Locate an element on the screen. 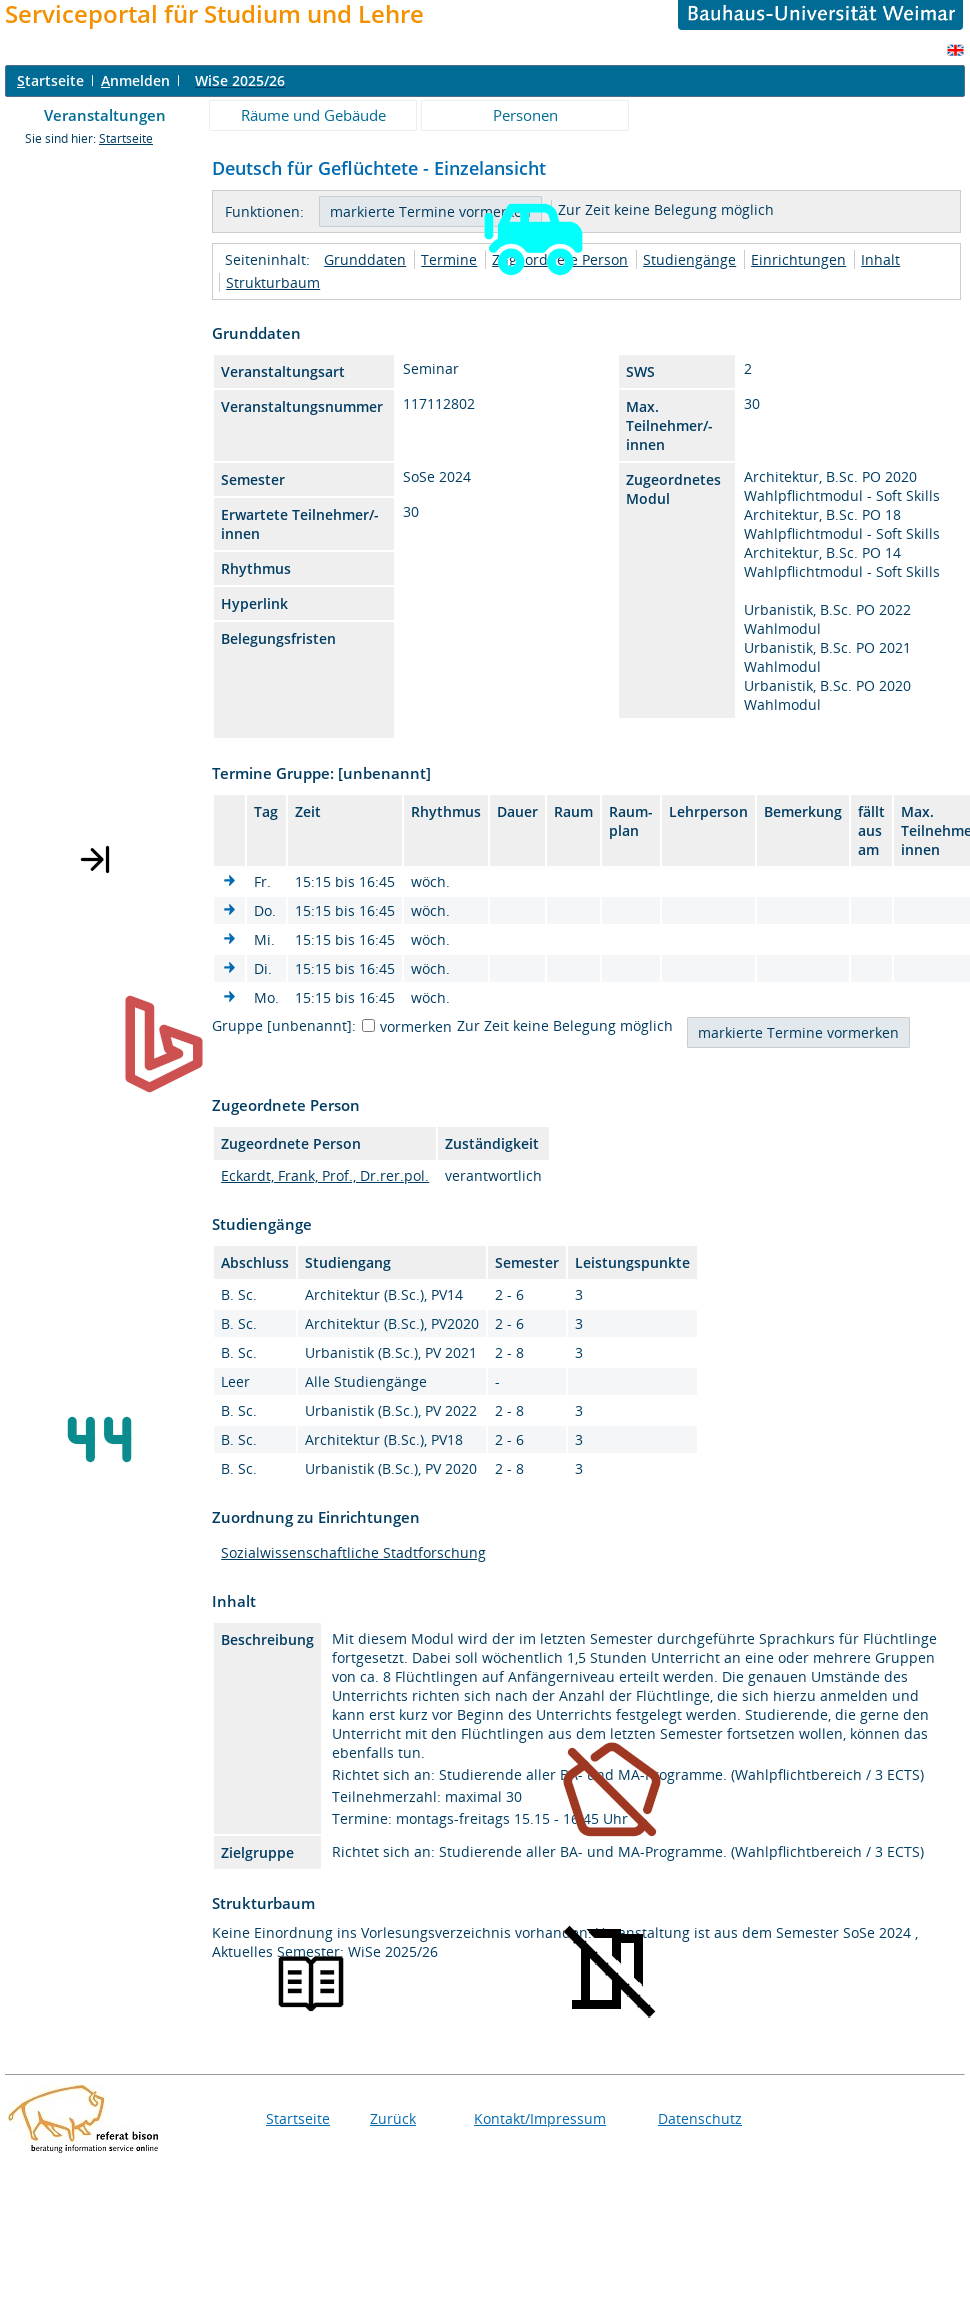  open documentation or help guide is located at coordinates (311, 1984).